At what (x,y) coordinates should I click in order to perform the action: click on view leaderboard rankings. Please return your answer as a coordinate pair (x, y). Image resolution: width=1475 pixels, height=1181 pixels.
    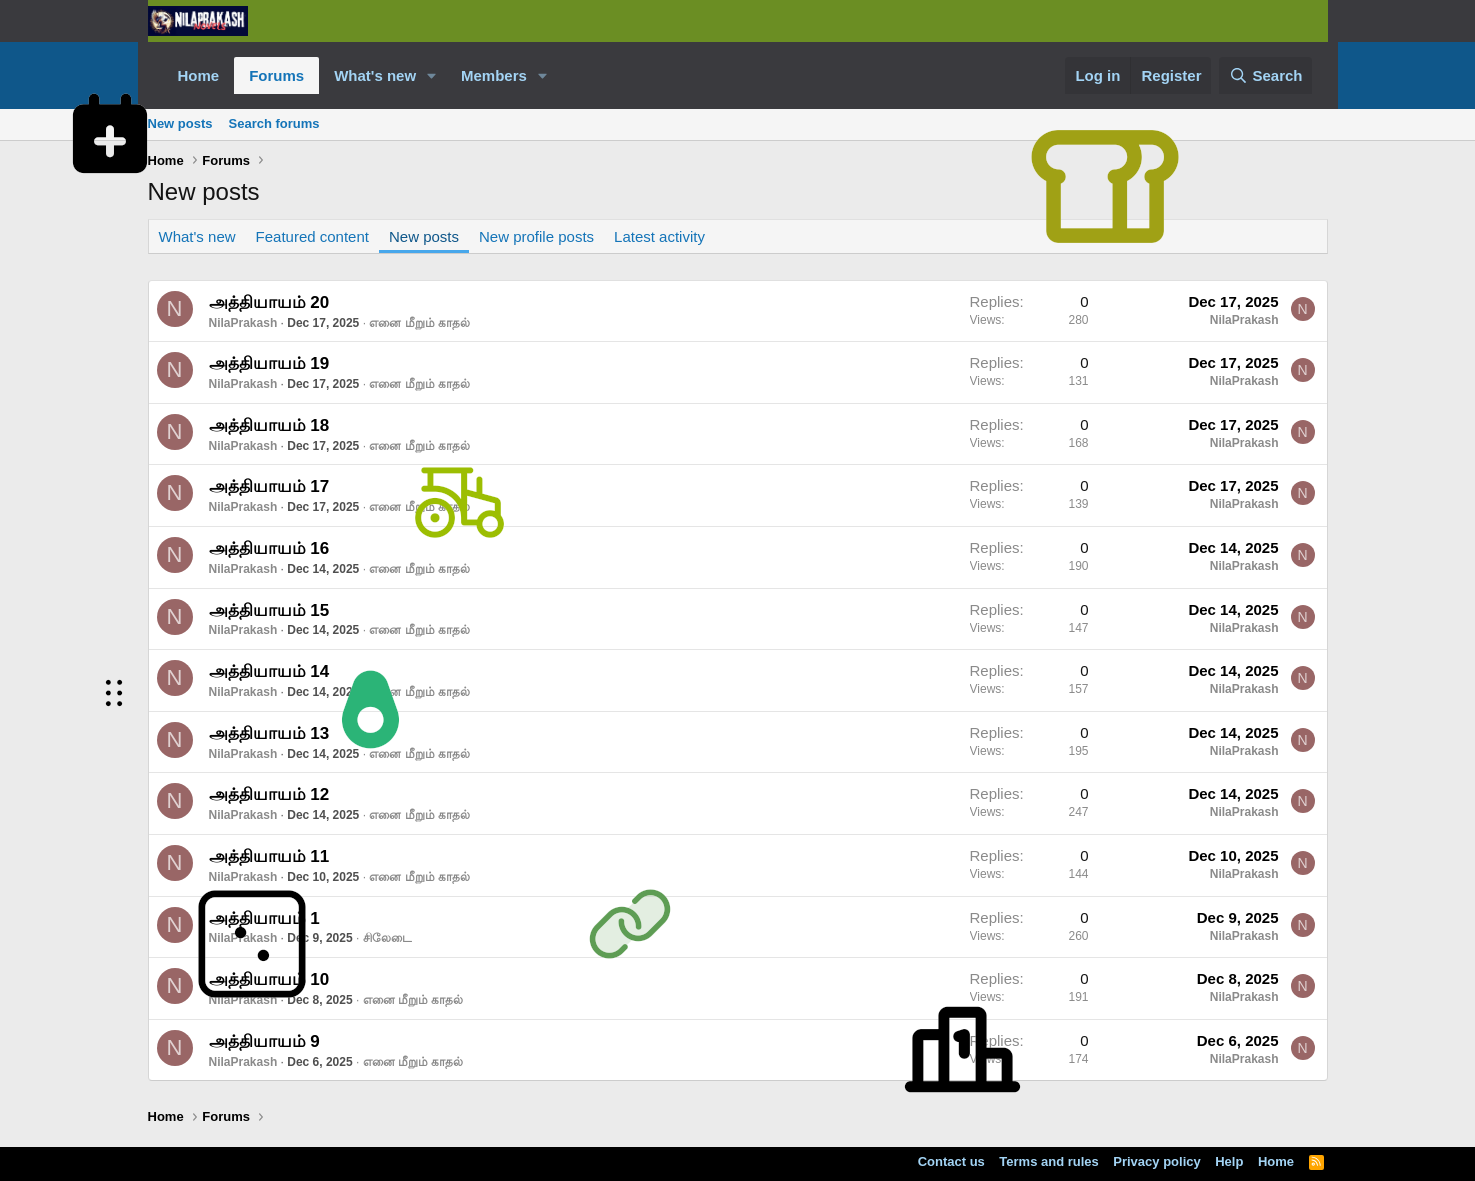
    Looking at the image, I should click on (962, 1049).